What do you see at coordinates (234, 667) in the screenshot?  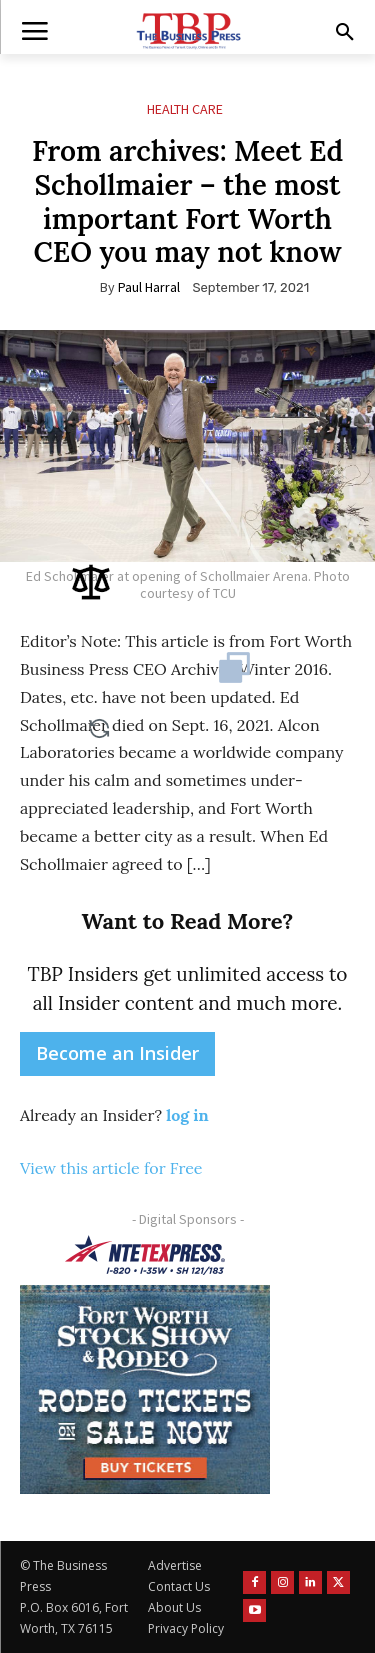 I see `select multiple items` at bounding box center [234, 667].